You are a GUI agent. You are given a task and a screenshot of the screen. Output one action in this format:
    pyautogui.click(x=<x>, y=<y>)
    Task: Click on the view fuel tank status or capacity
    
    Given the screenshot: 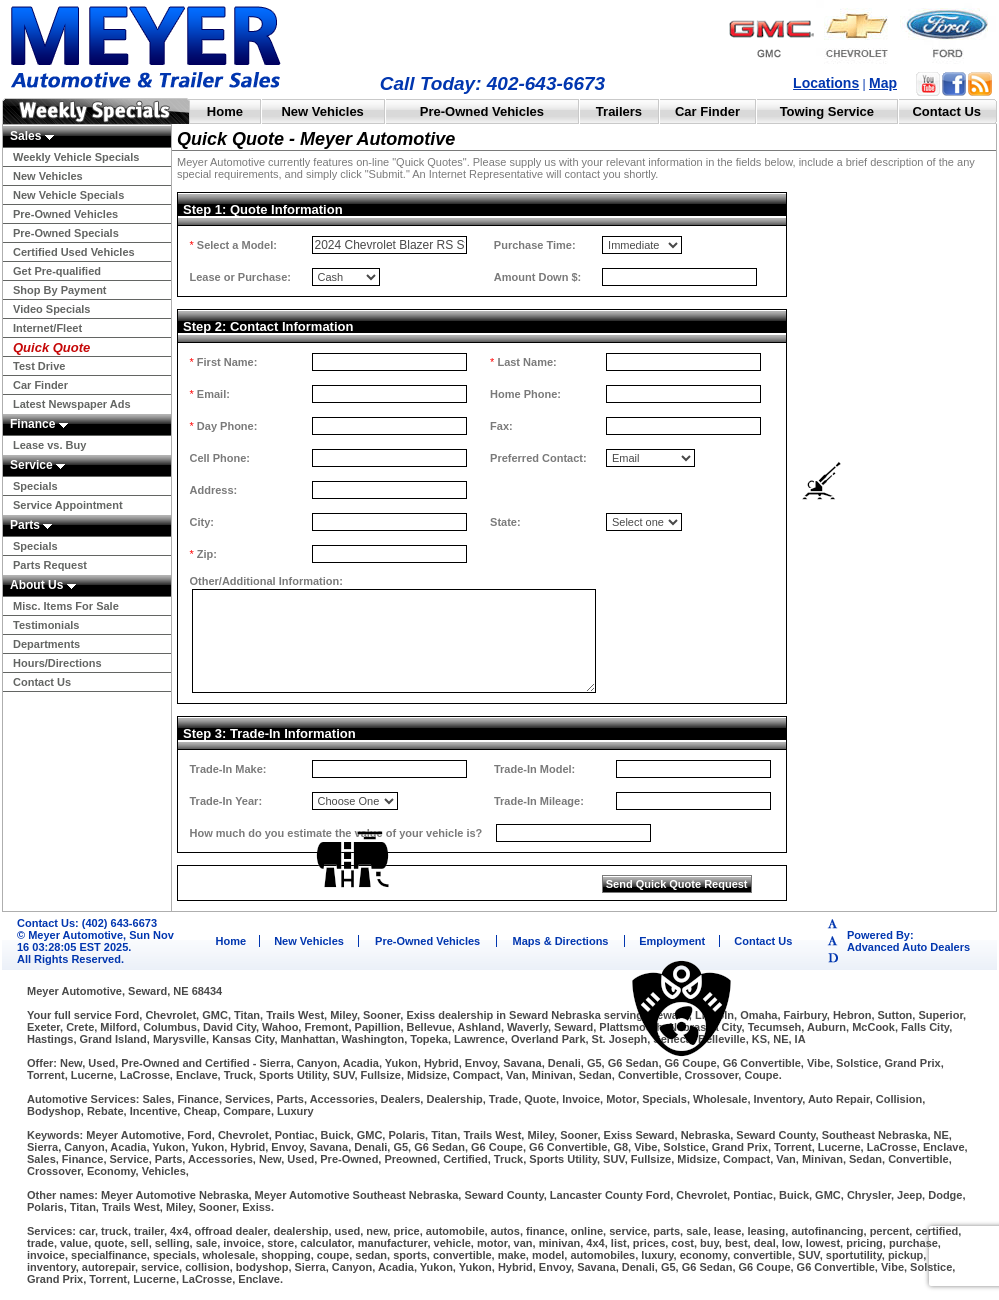 What is the action you would take?
    pyautogui.click(x=352, y=850)
    